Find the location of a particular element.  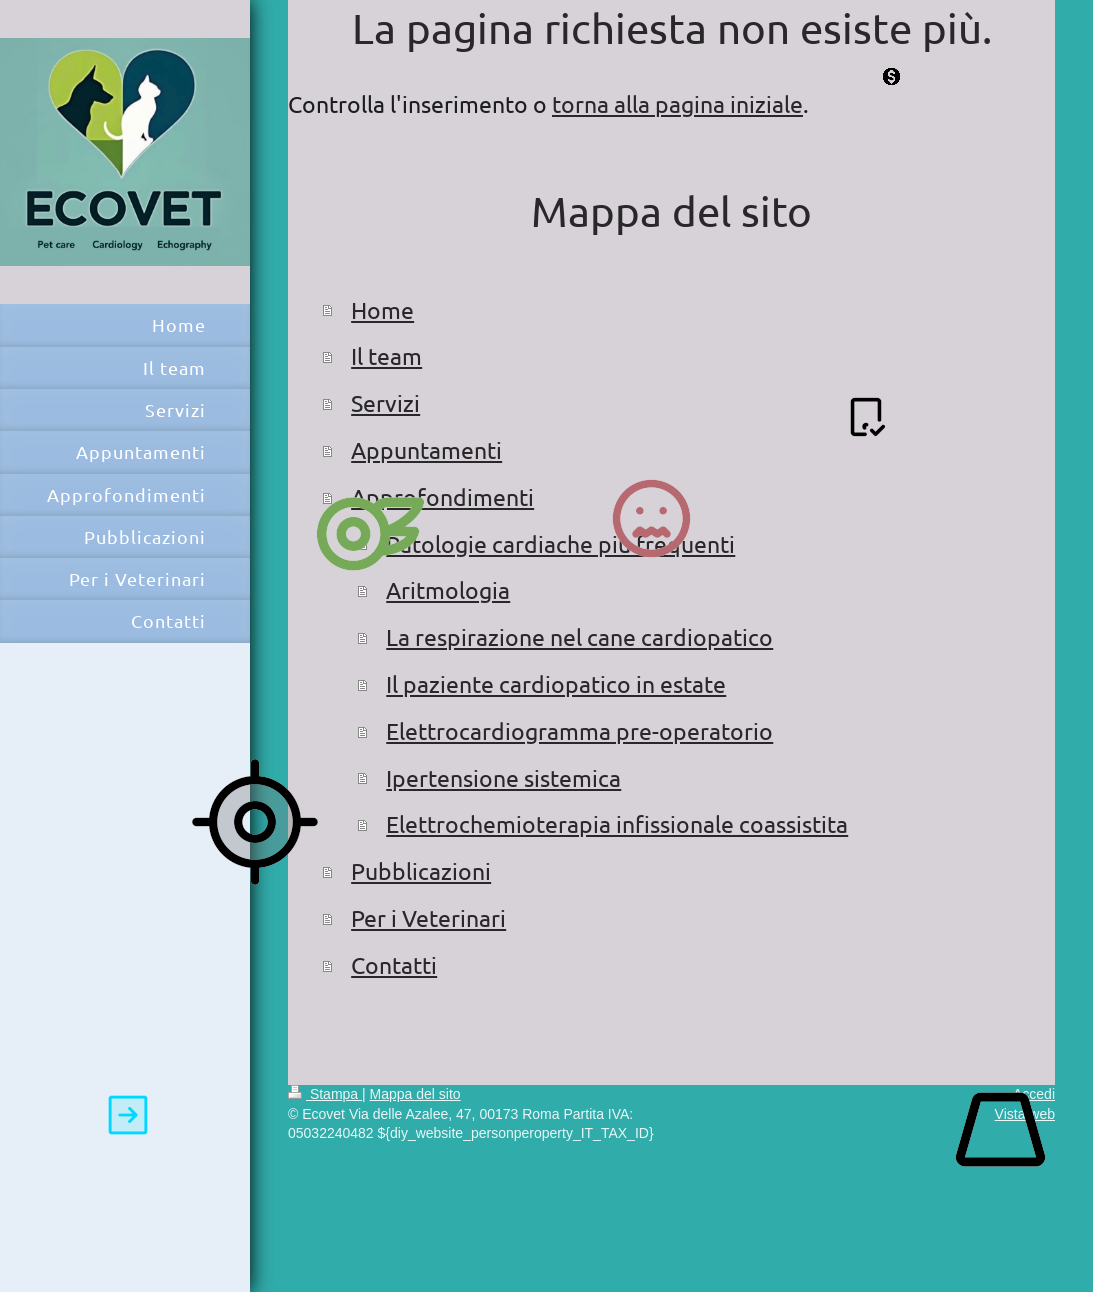

link to OnlyFans profile is located at coordinates (370, 531).